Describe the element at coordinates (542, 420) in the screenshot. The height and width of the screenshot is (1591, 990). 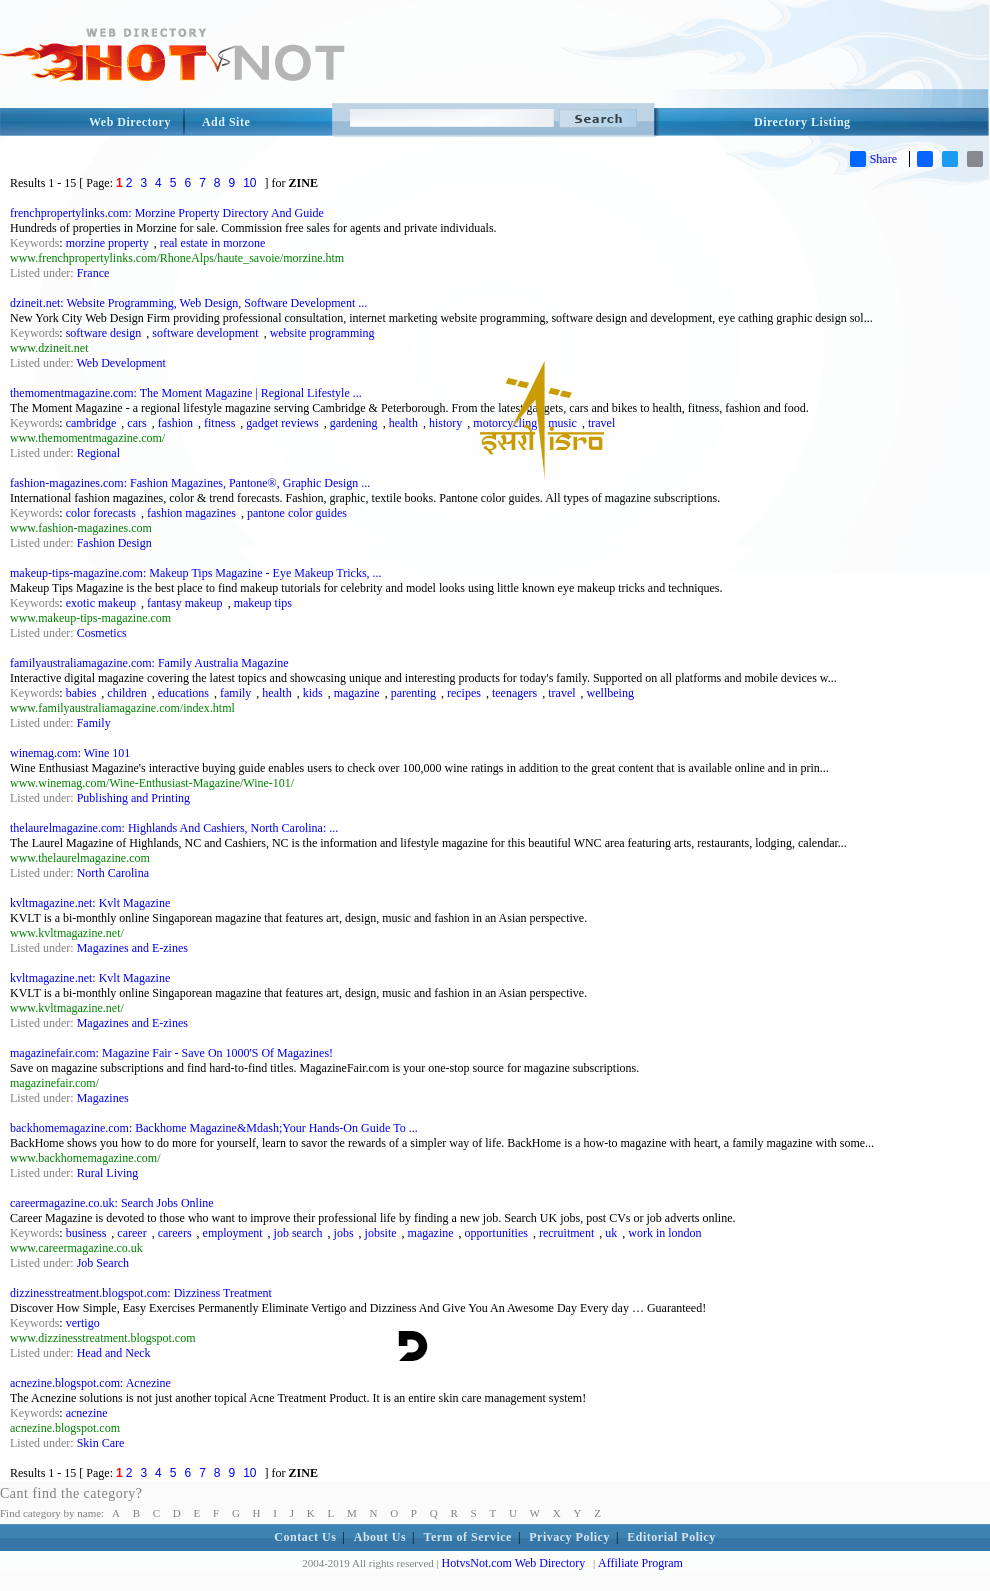
I see `link to ISRO (Indian Space Research Organisation) website` at that location.